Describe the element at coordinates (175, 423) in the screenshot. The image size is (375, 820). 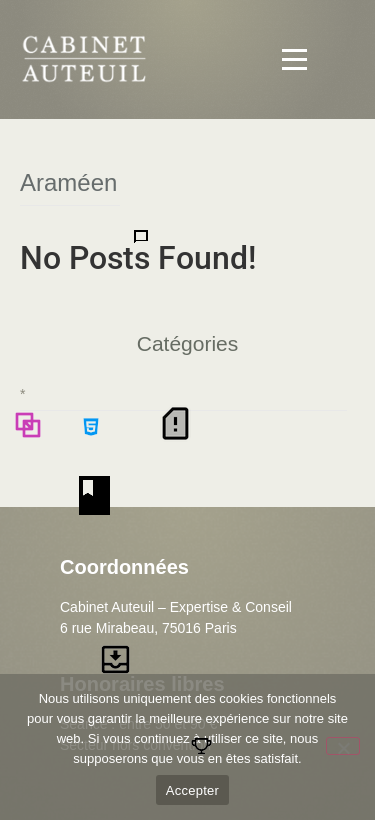
I see `sd card storage warning or error` at that location.